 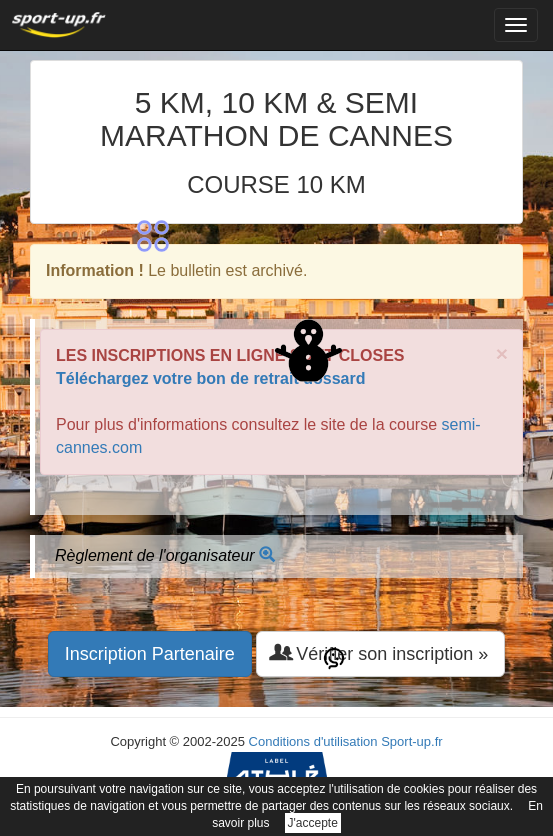 What do you see at coordinates (153, 236) in the screenshot?
I see `open app grid or dashboard` at bounding box center [153, 236].